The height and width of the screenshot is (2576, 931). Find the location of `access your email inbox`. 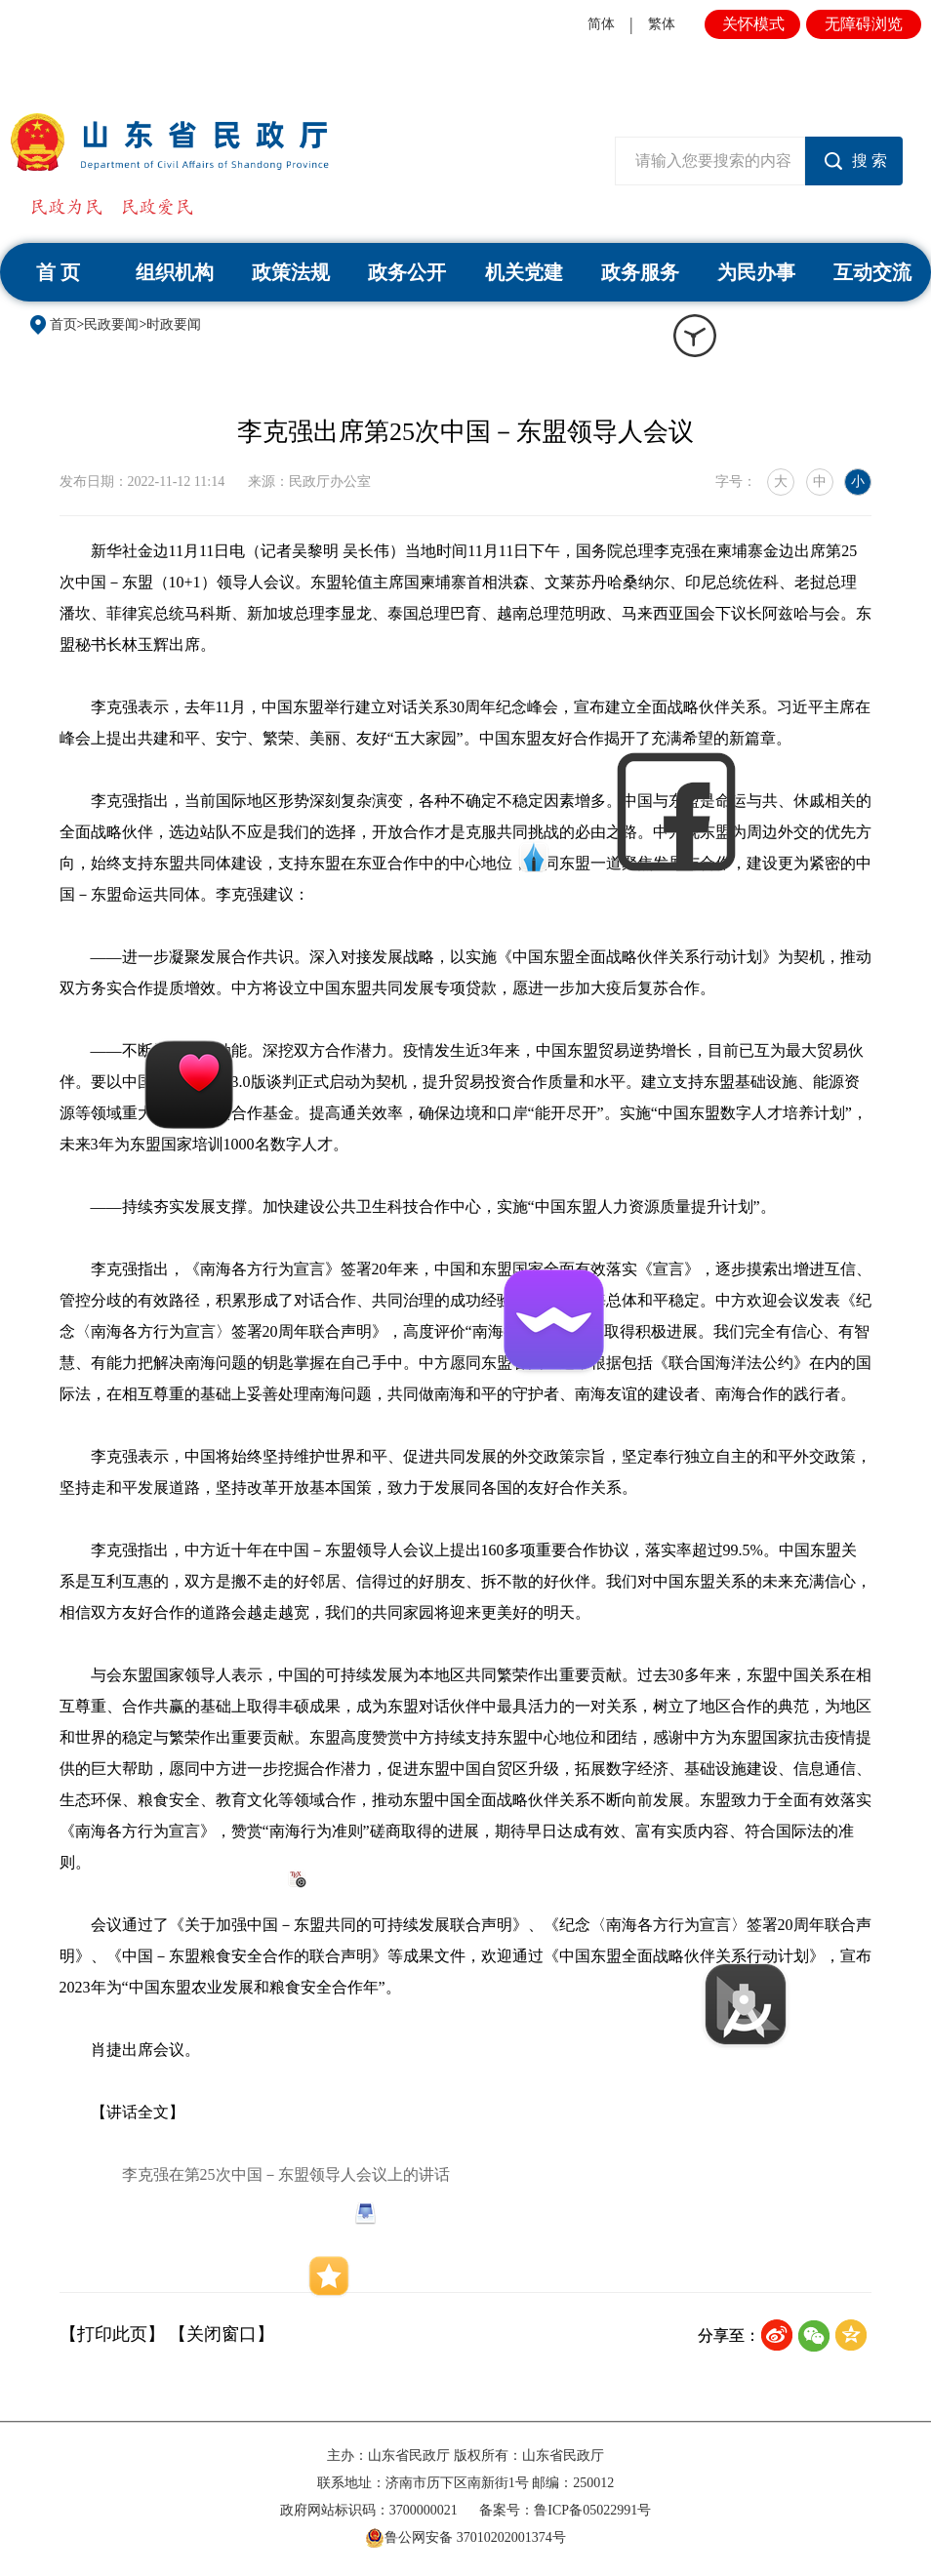

access your email inbox is located at coordinates (365, 2213).